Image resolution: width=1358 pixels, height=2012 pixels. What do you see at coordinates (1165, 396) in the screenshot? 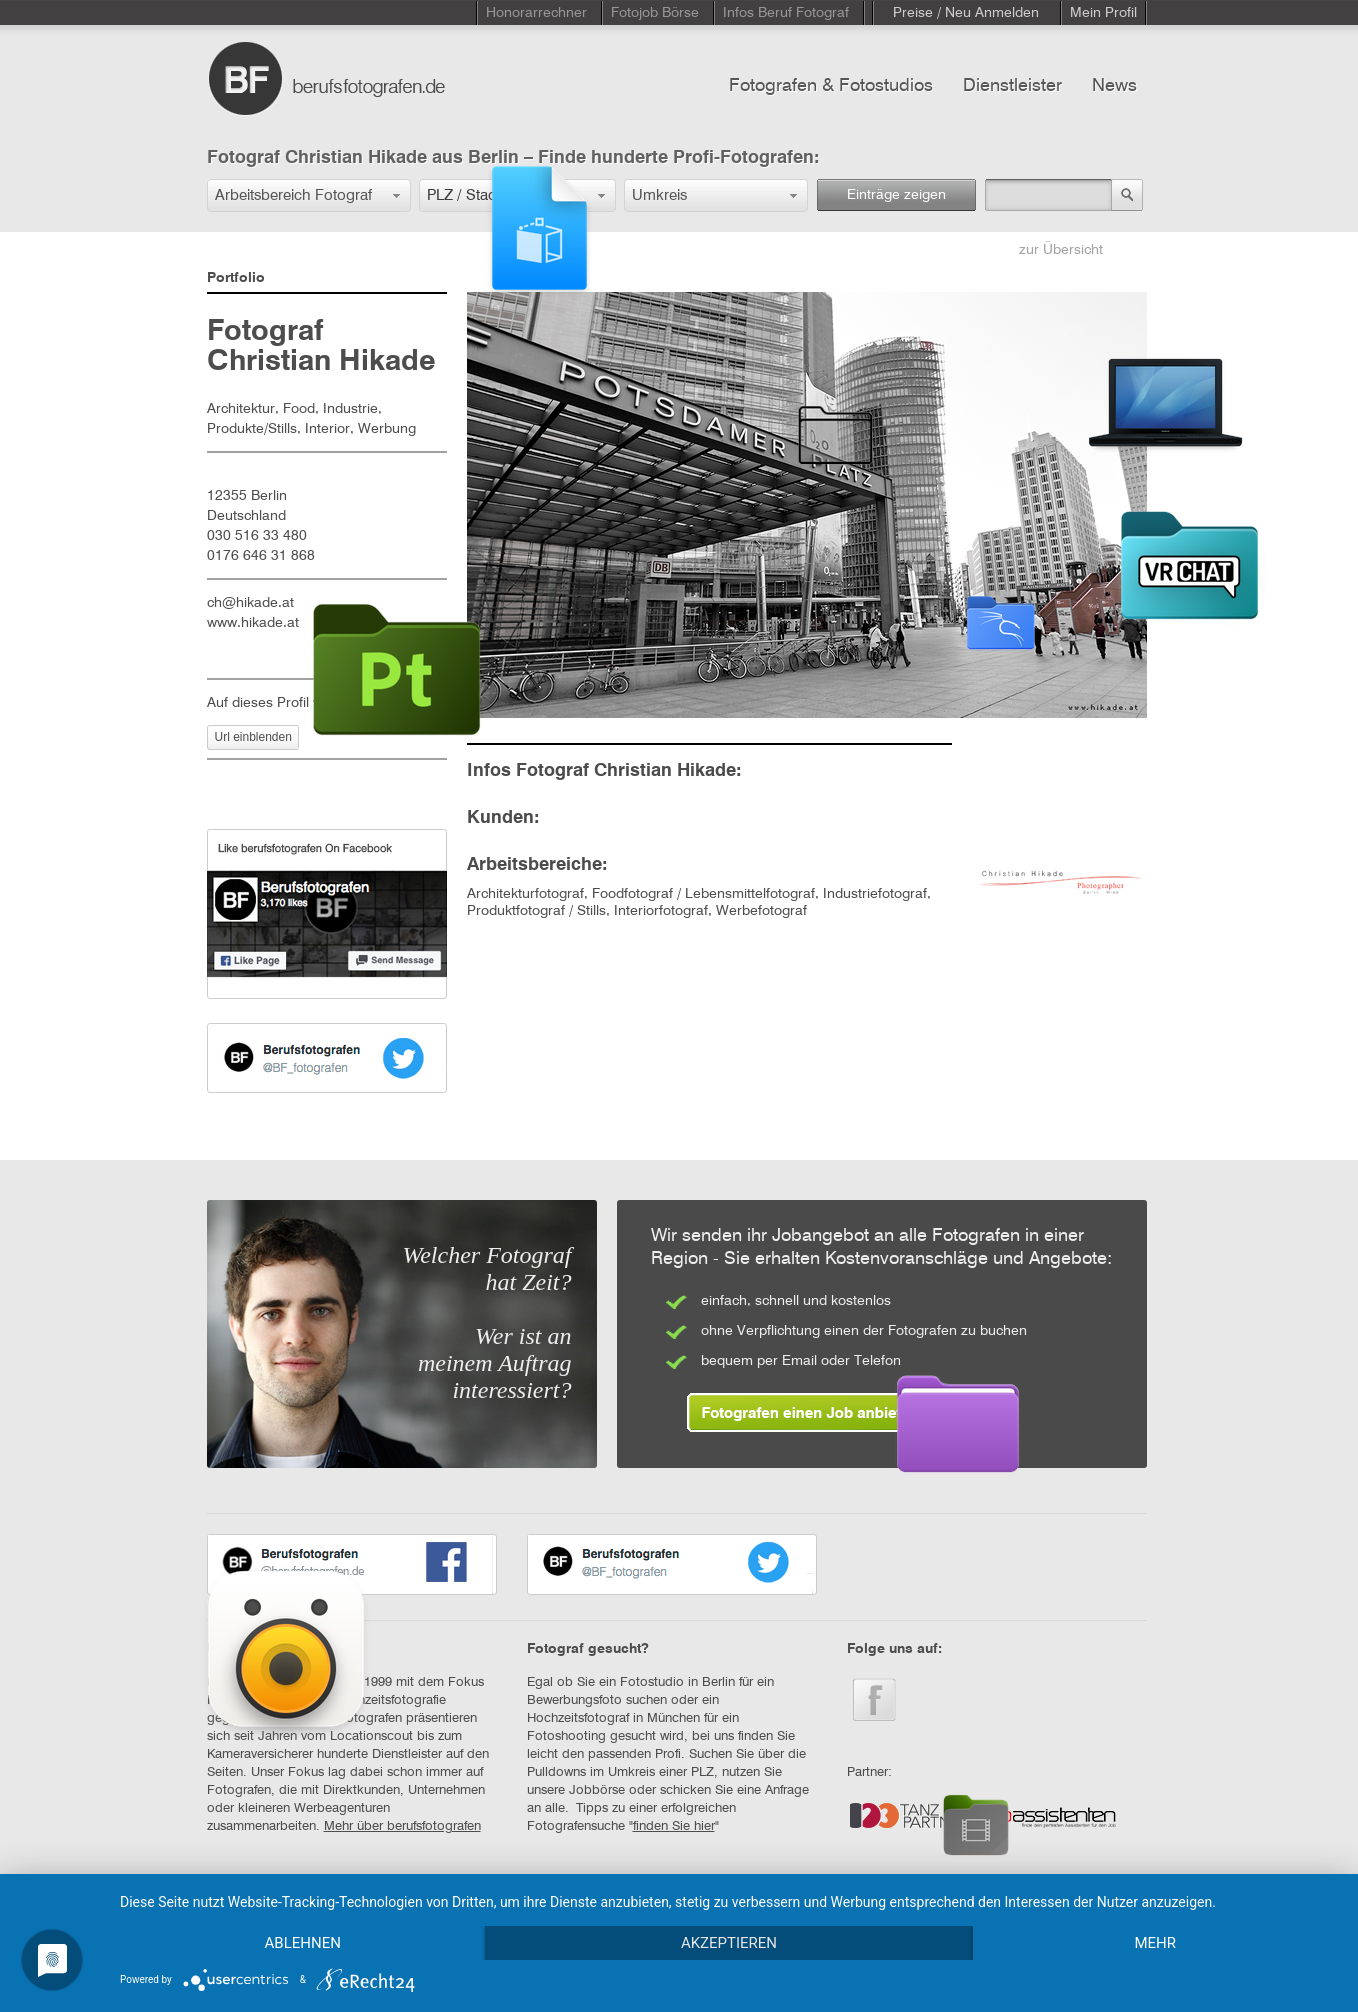
I see `represents a macbook device in system settings` at bounding box center [1165, 396].